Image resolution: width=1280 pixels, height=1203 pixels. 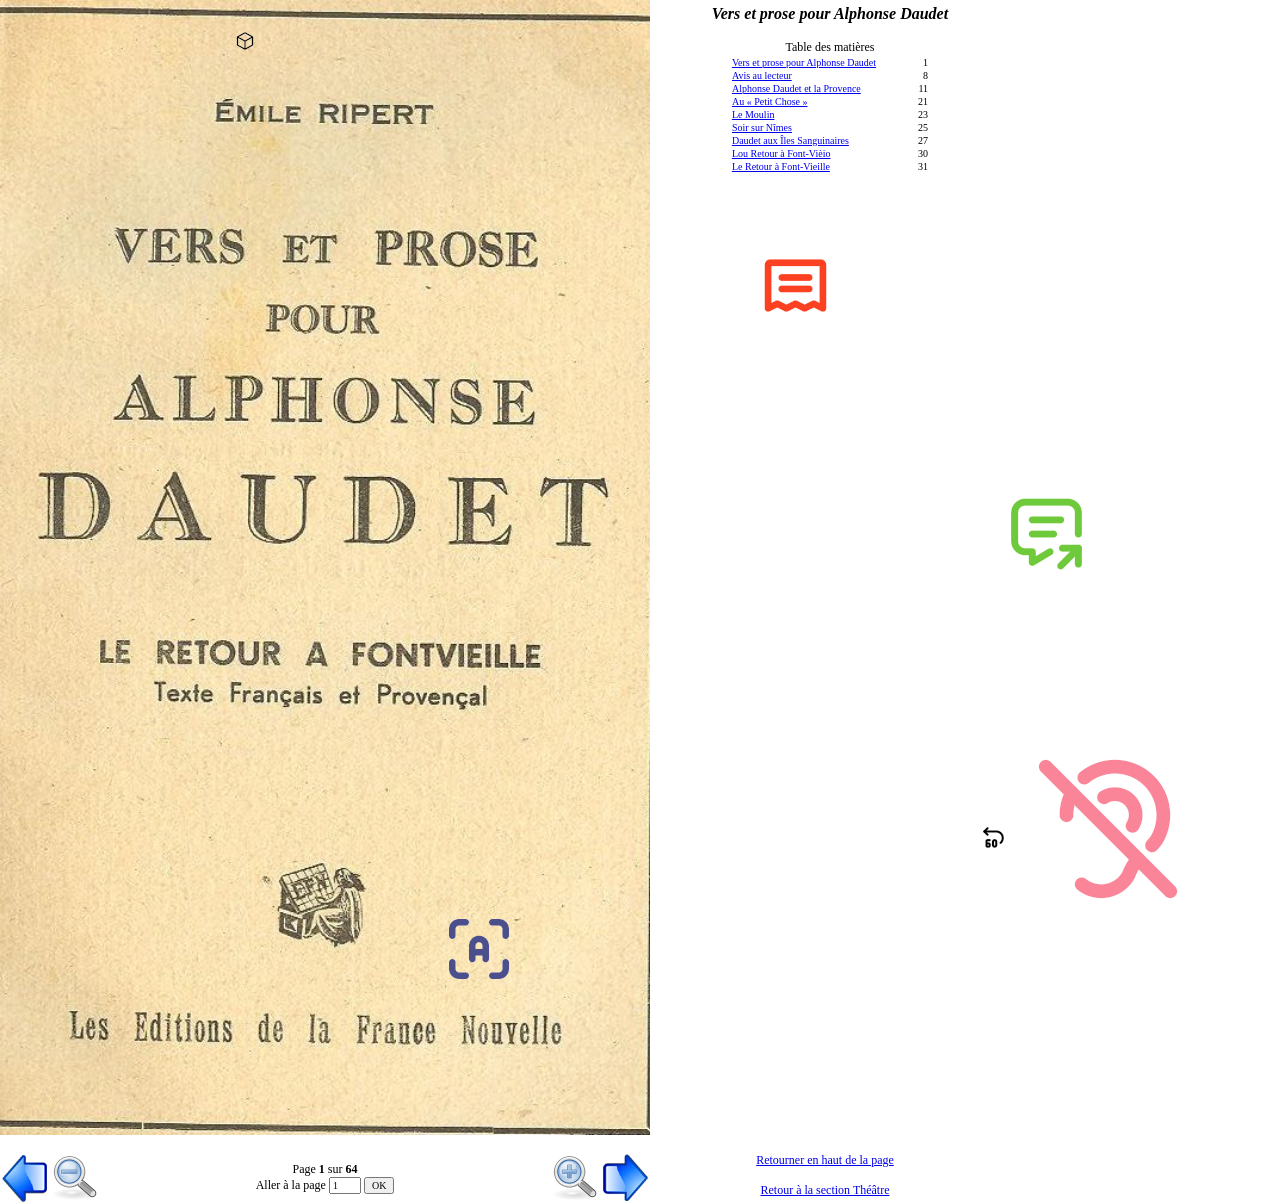 What do you see at coordinates (993, 838) in the screenshot?
I see `rewind 60 seconds` at bounding box center [993, 838].